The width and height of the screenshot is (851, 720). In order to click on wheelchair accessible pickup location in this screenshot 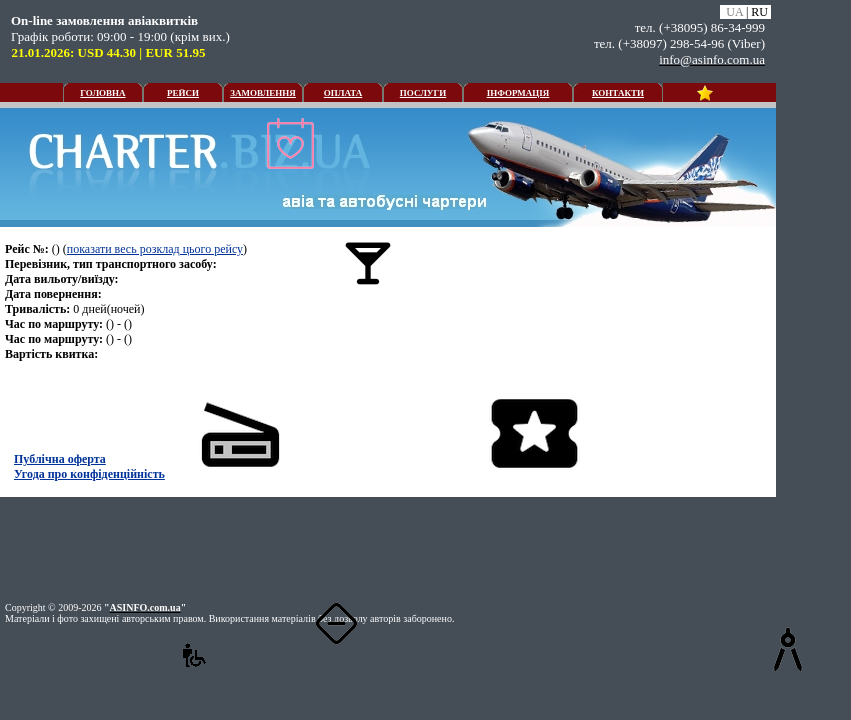, I will do `click(194, 655)`.